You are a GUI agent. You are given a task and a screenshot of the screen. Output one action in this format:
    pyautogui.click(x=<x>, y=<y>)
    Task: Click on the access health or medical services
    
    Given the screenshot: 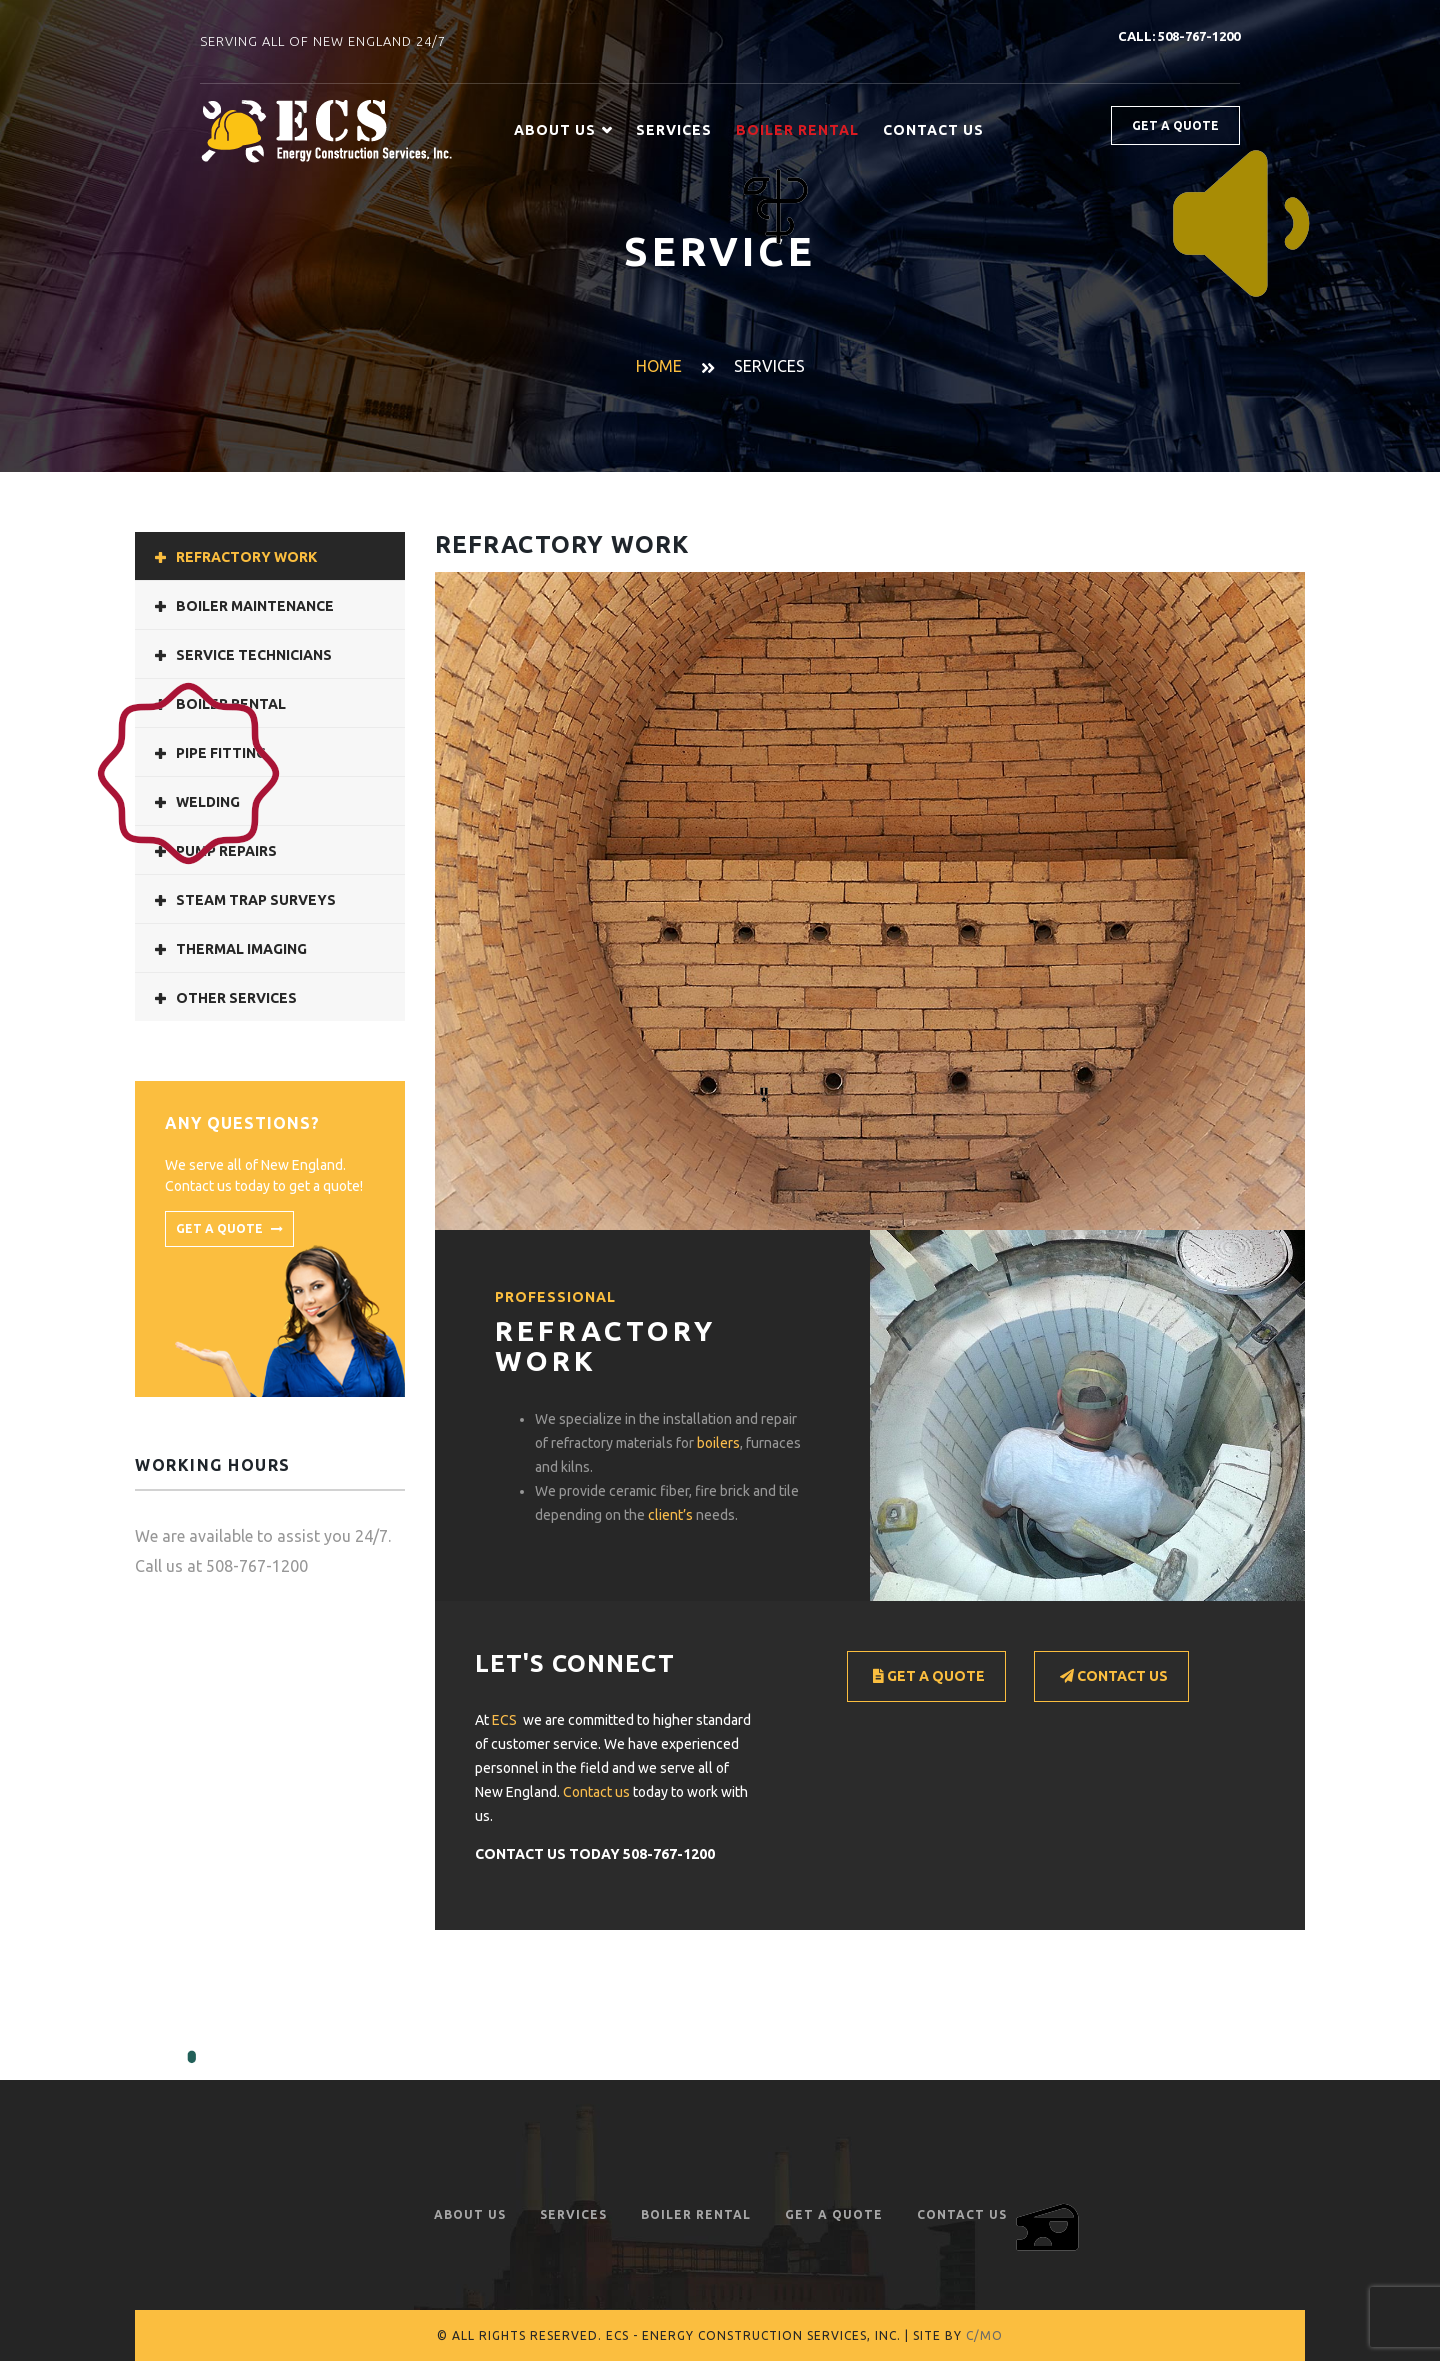 What is the action you would take?
    pyautogui.click(x=778, y=206)
    